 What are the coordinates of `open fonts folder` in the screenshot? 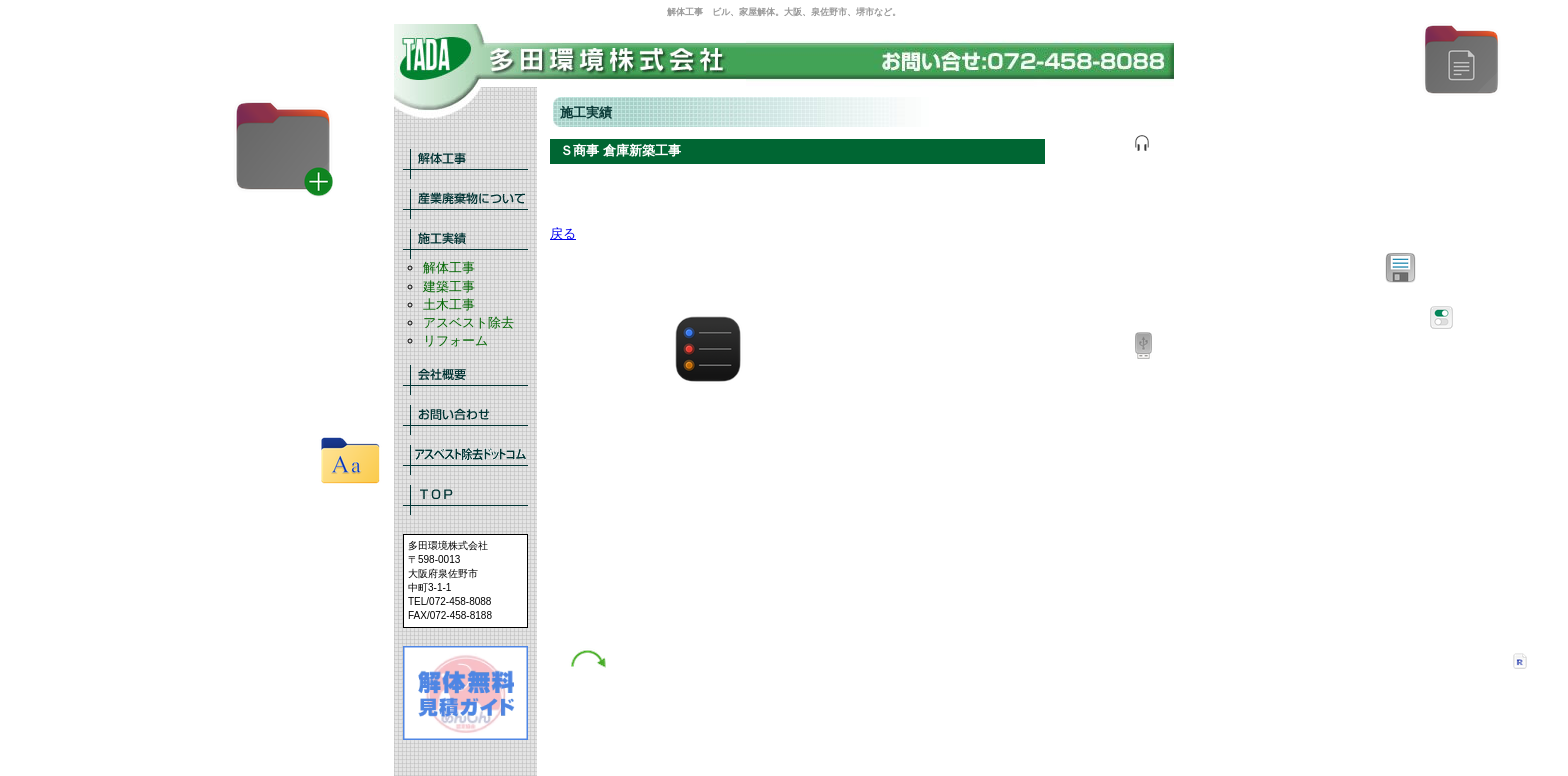 It's located at (350, 462).